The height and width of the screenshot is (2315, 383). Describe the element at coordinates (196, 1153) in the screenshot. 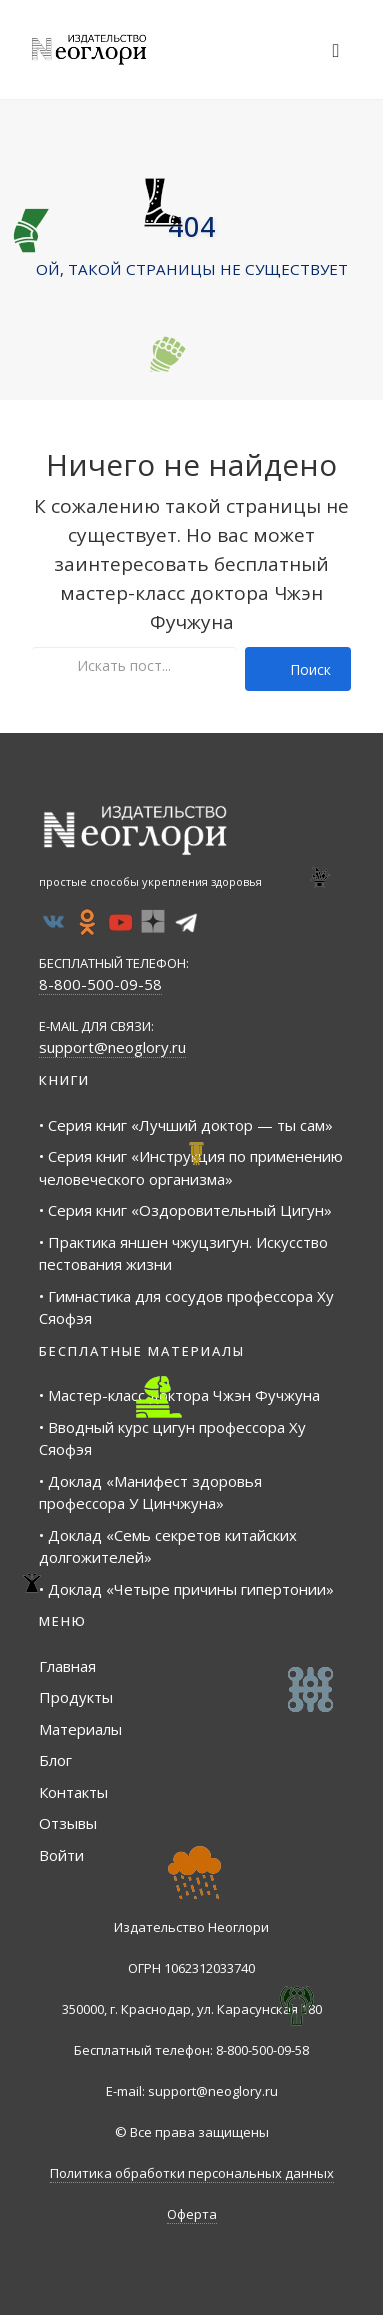

I see `achievement unlocked for defeating enemies` at that location.